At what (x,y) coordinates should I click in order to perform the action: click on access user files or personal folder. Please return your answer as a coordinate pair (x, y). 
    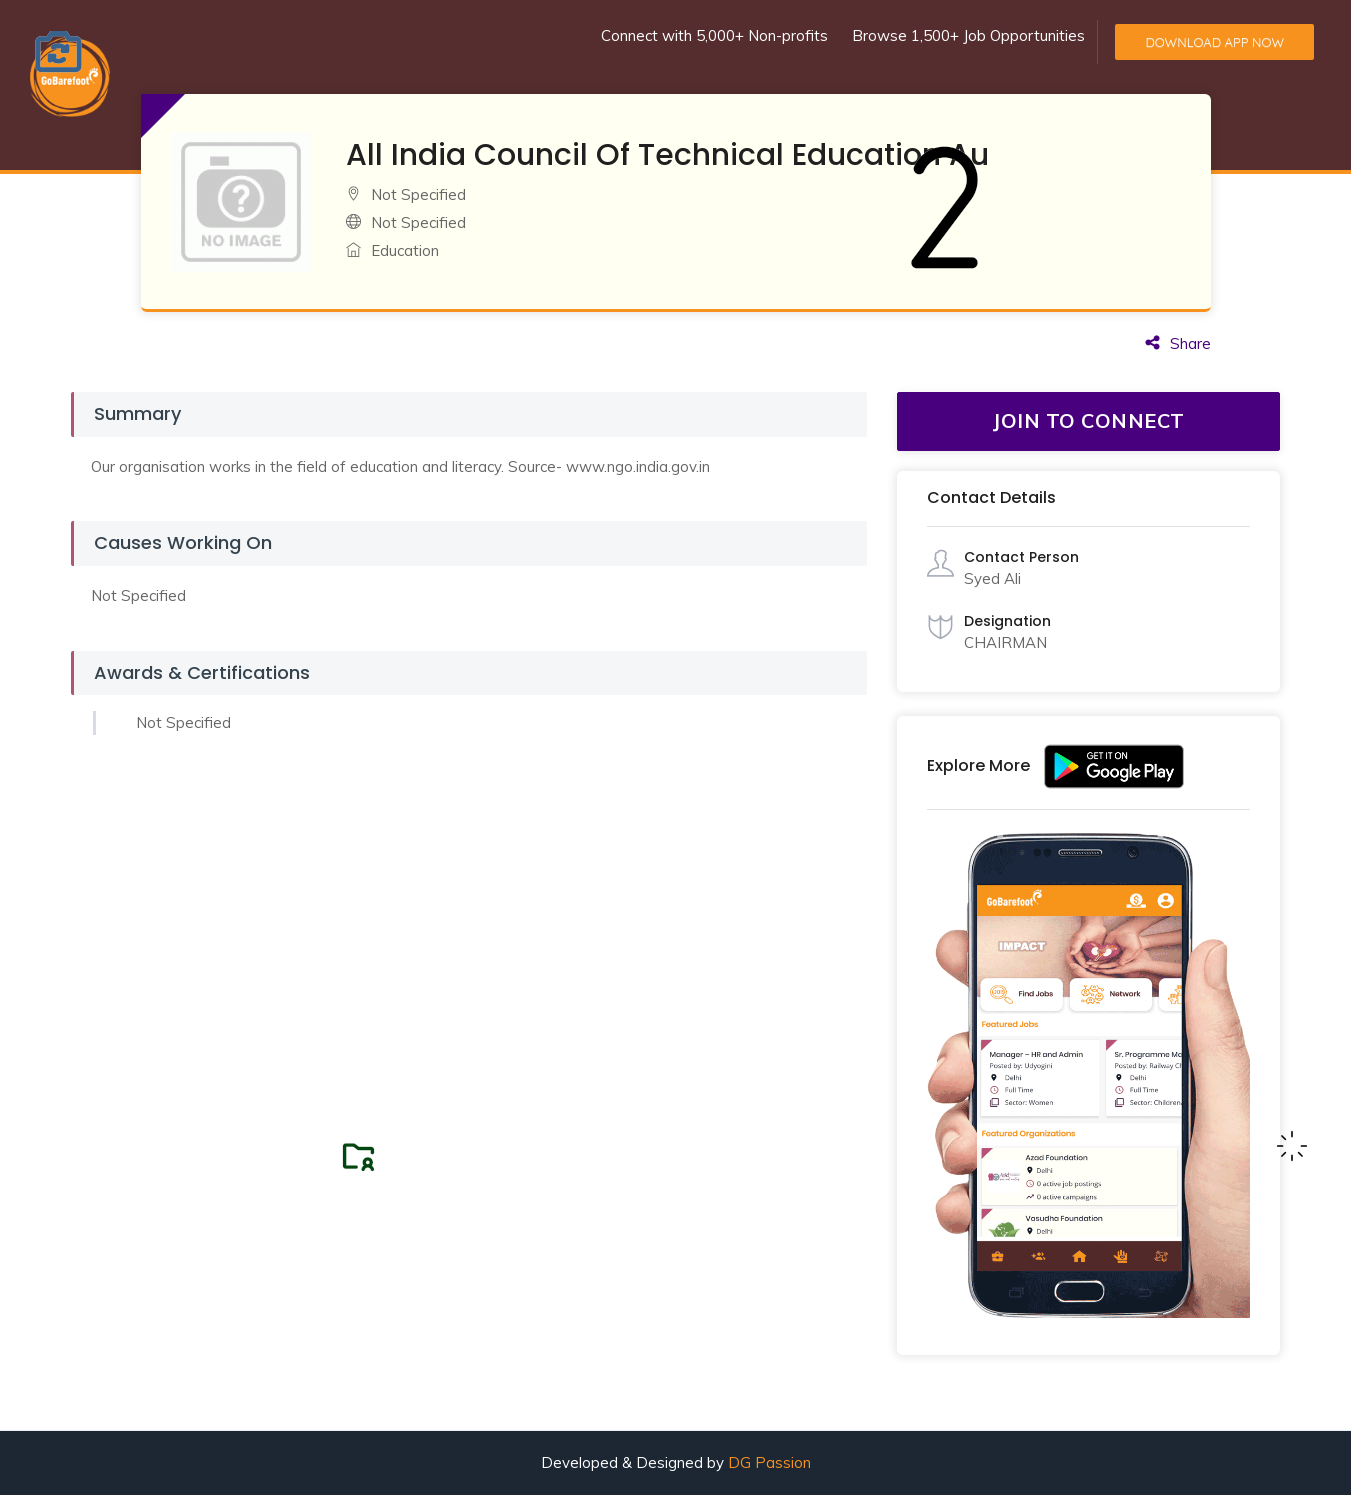
    Looking at the image, I should click on (358, 1155).